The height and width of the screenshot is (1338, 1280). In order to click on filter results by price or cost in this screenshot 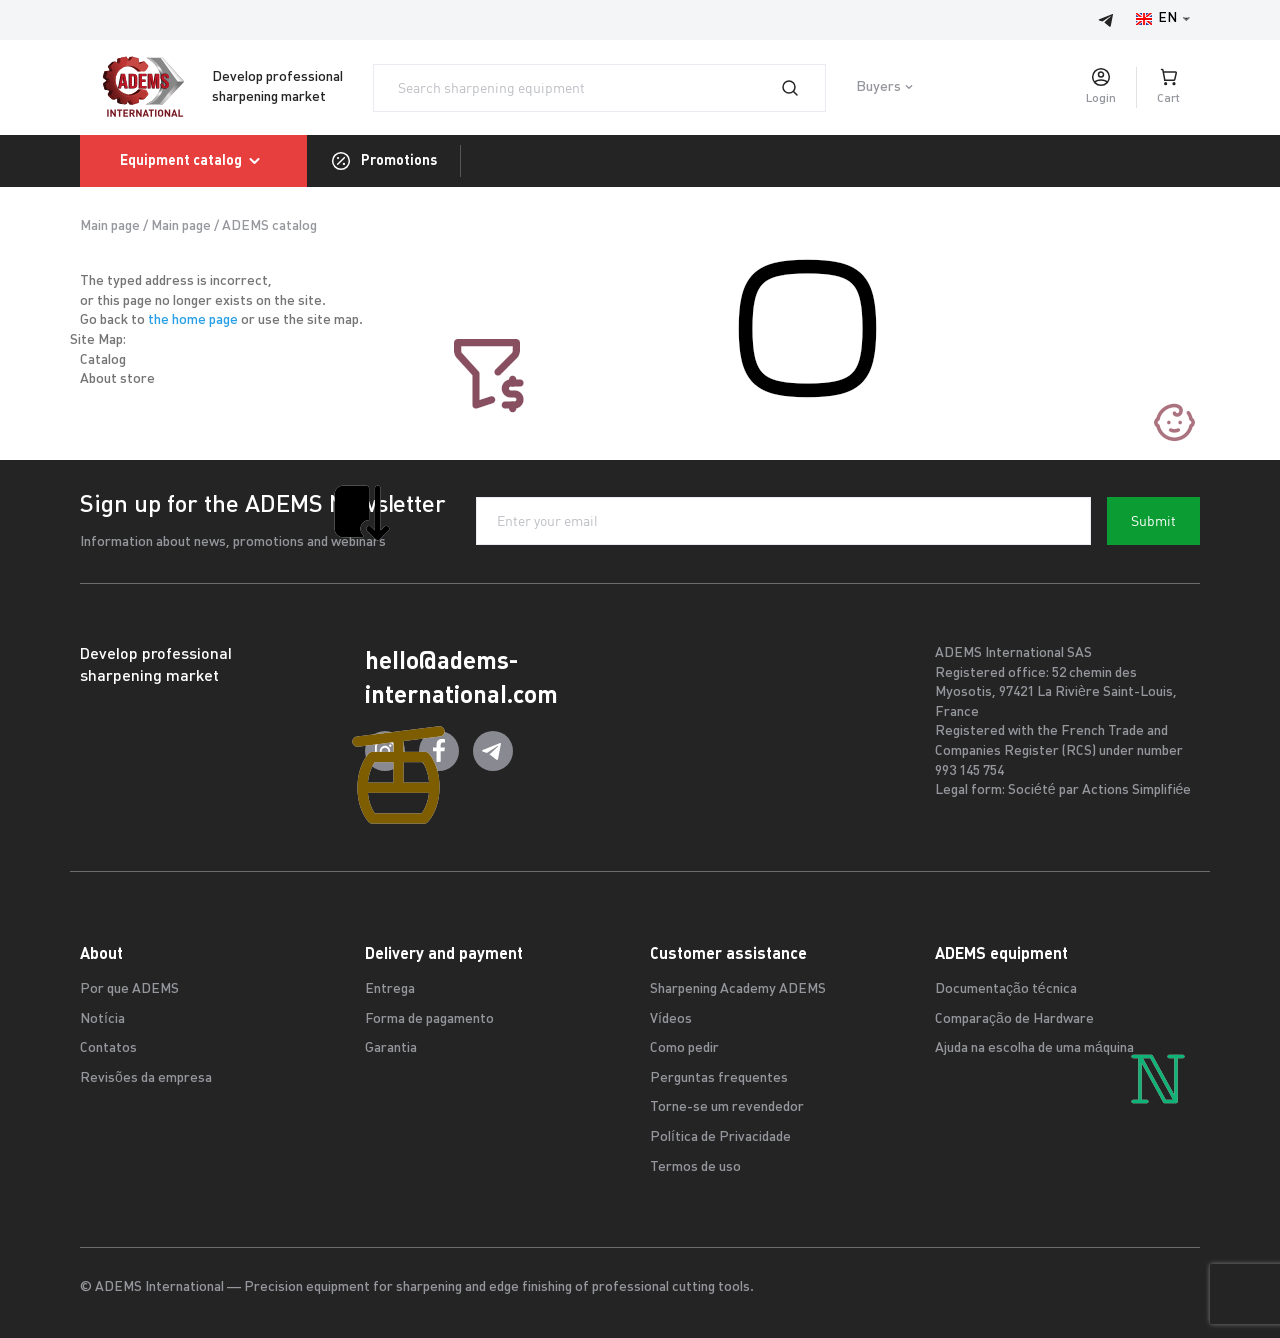, I will do `click(487, 372)`.